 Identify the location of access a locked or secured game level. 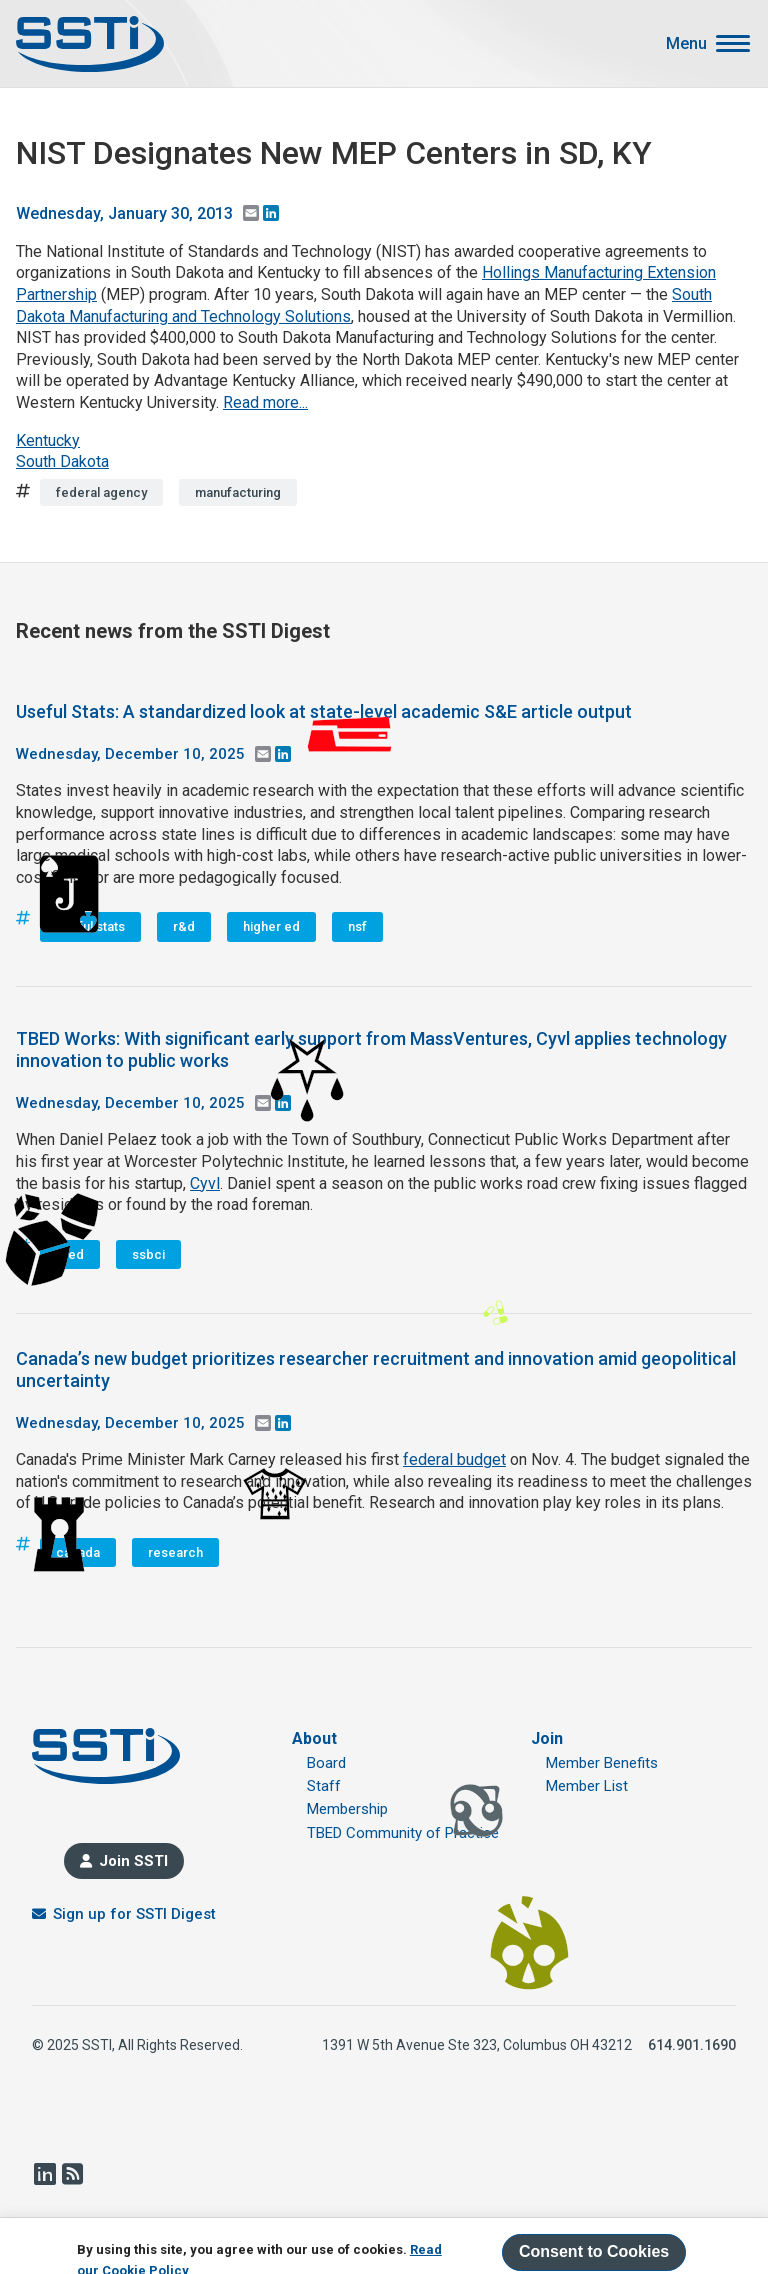
(58, 1534).